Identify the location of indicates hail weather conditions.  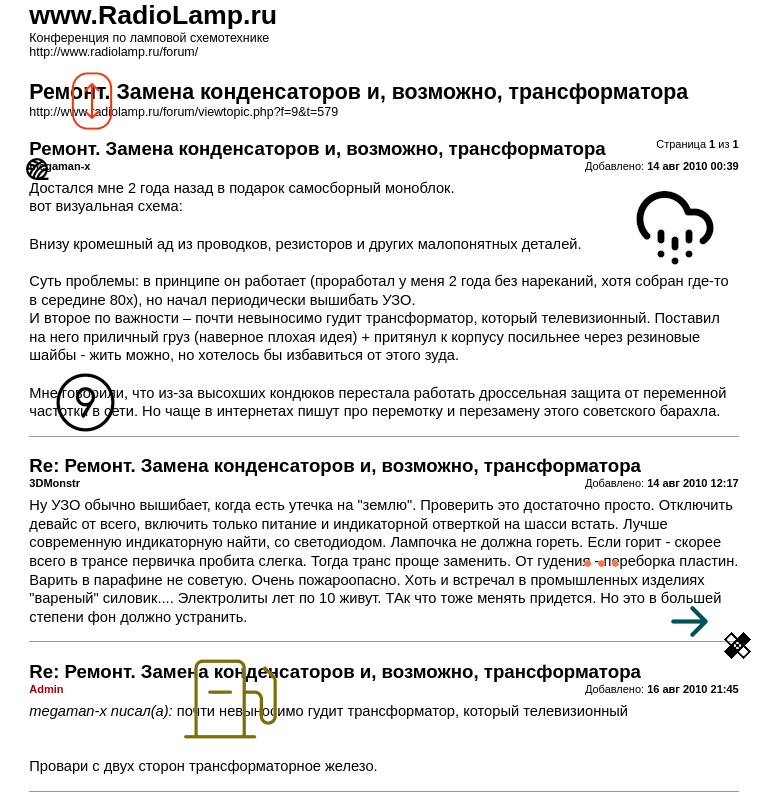
(675, 226).